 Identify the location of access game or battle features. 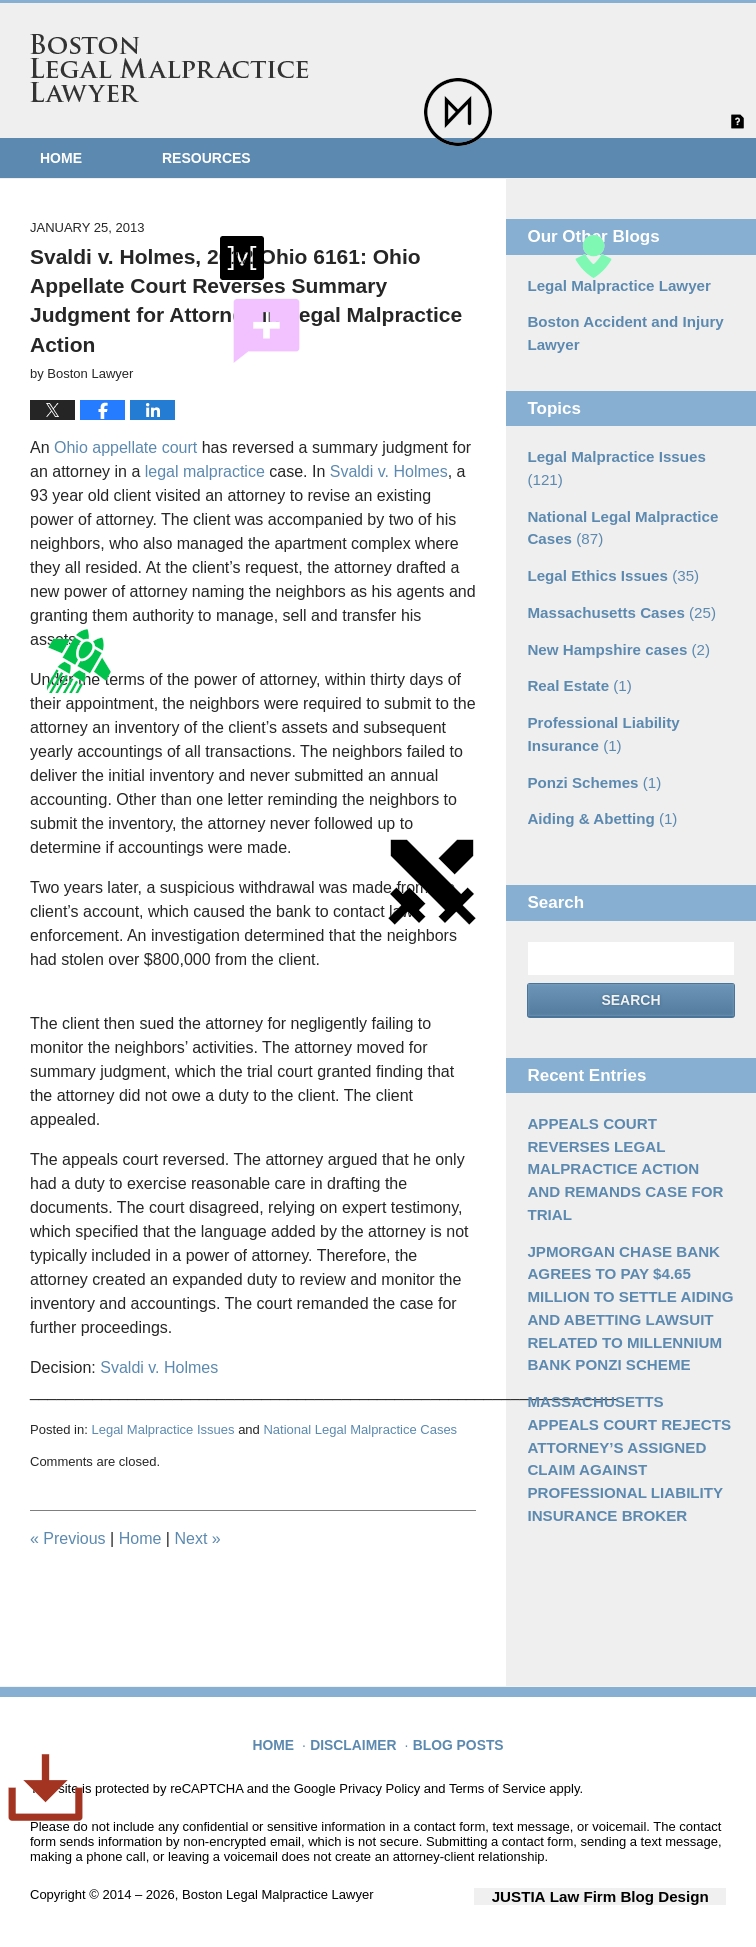
(432, 881).